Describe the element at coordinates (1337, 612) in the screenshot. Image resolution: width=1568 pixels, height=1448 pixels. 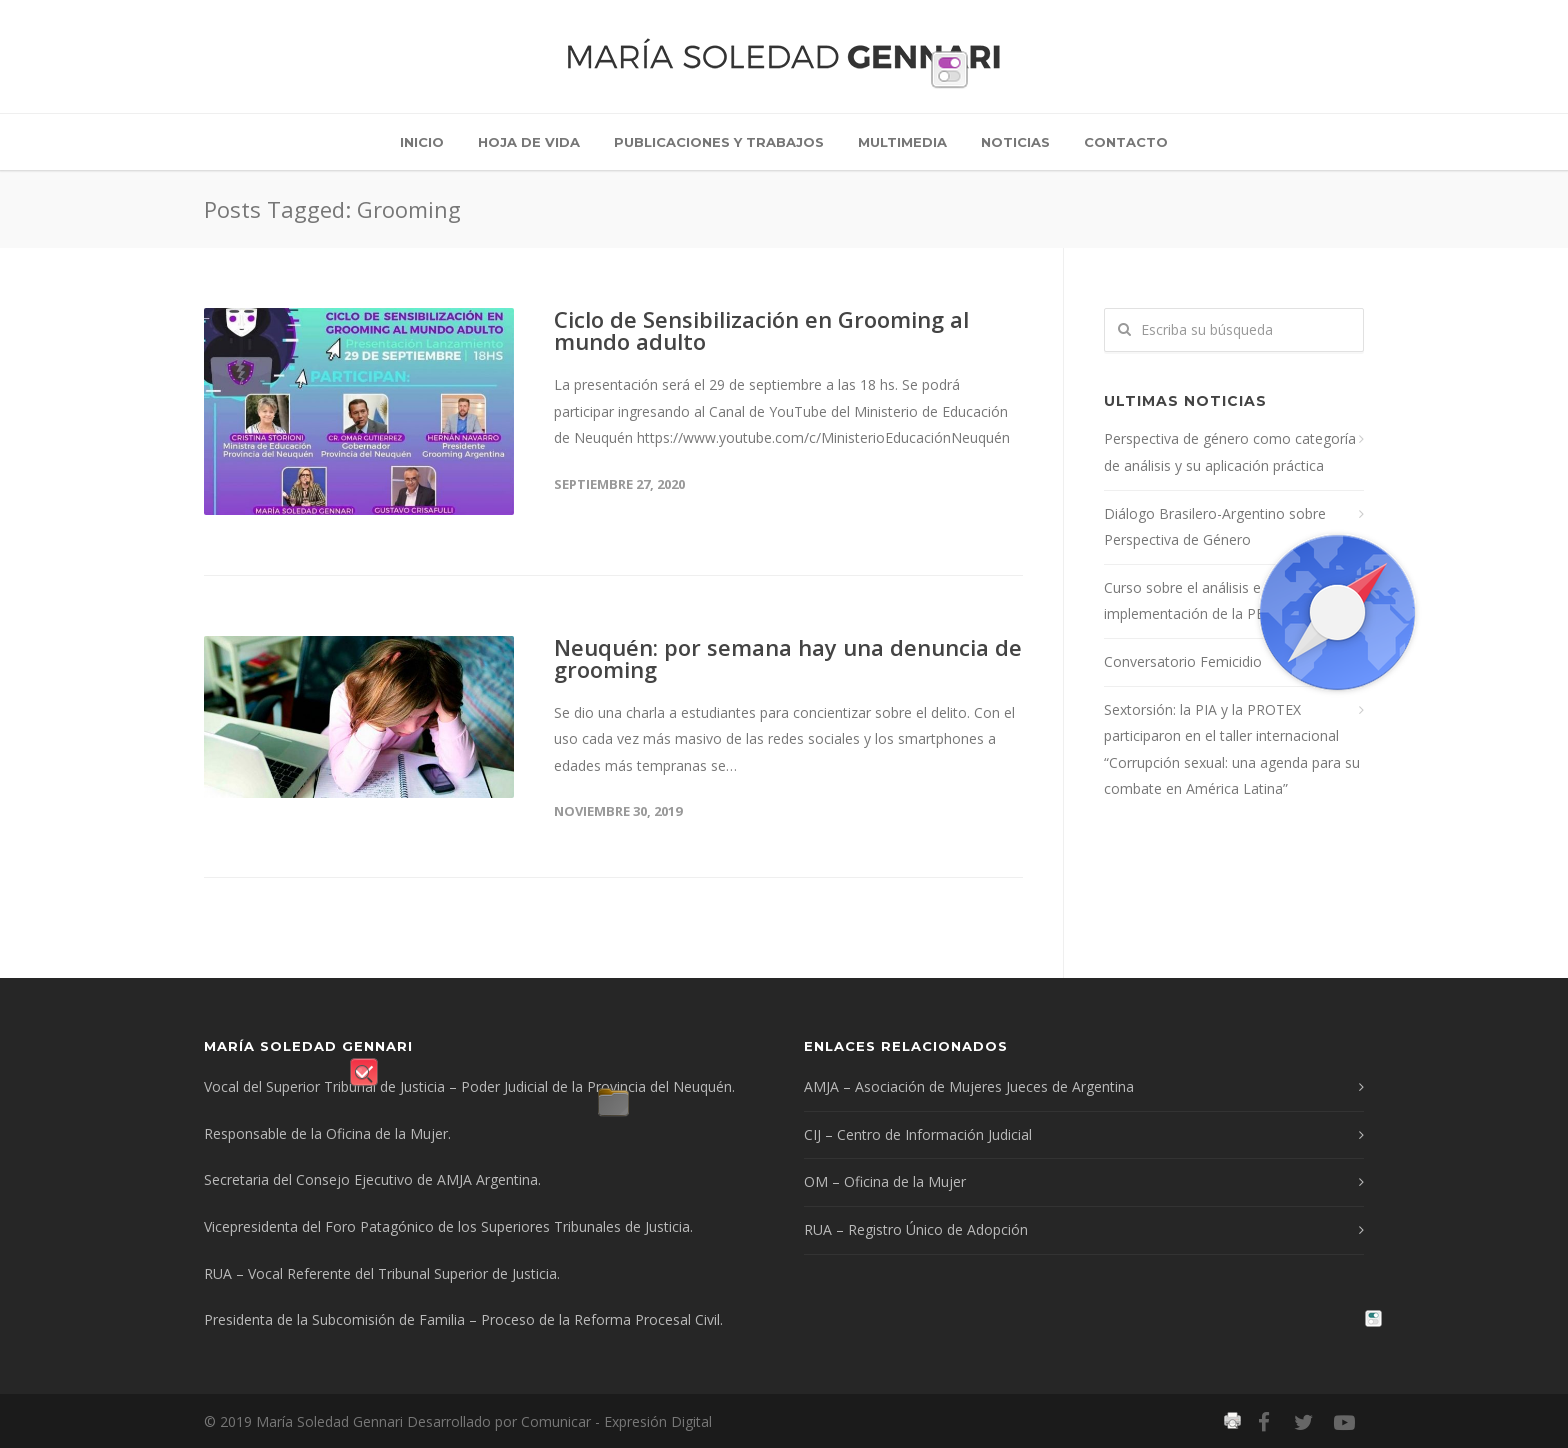
I see `open gnome web browser (epiphany)` at that location.